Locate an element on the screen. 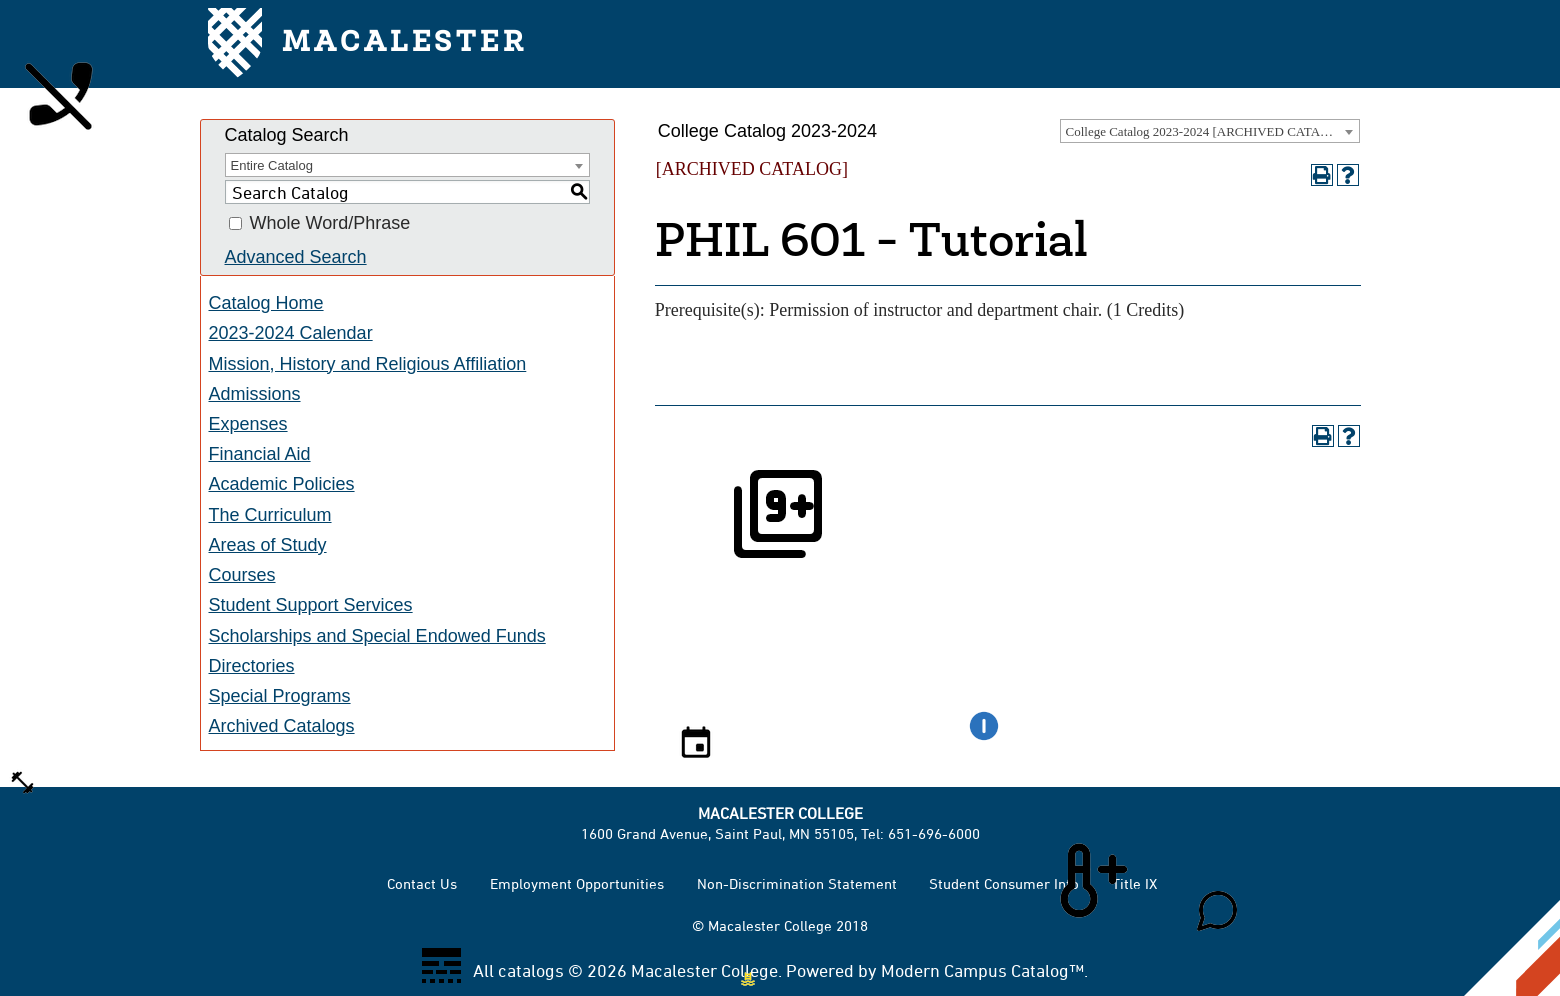 Image resolution: width=1560 pixels, height=996 pixels. increase temperature setting is located at coordinates (1086, 880).